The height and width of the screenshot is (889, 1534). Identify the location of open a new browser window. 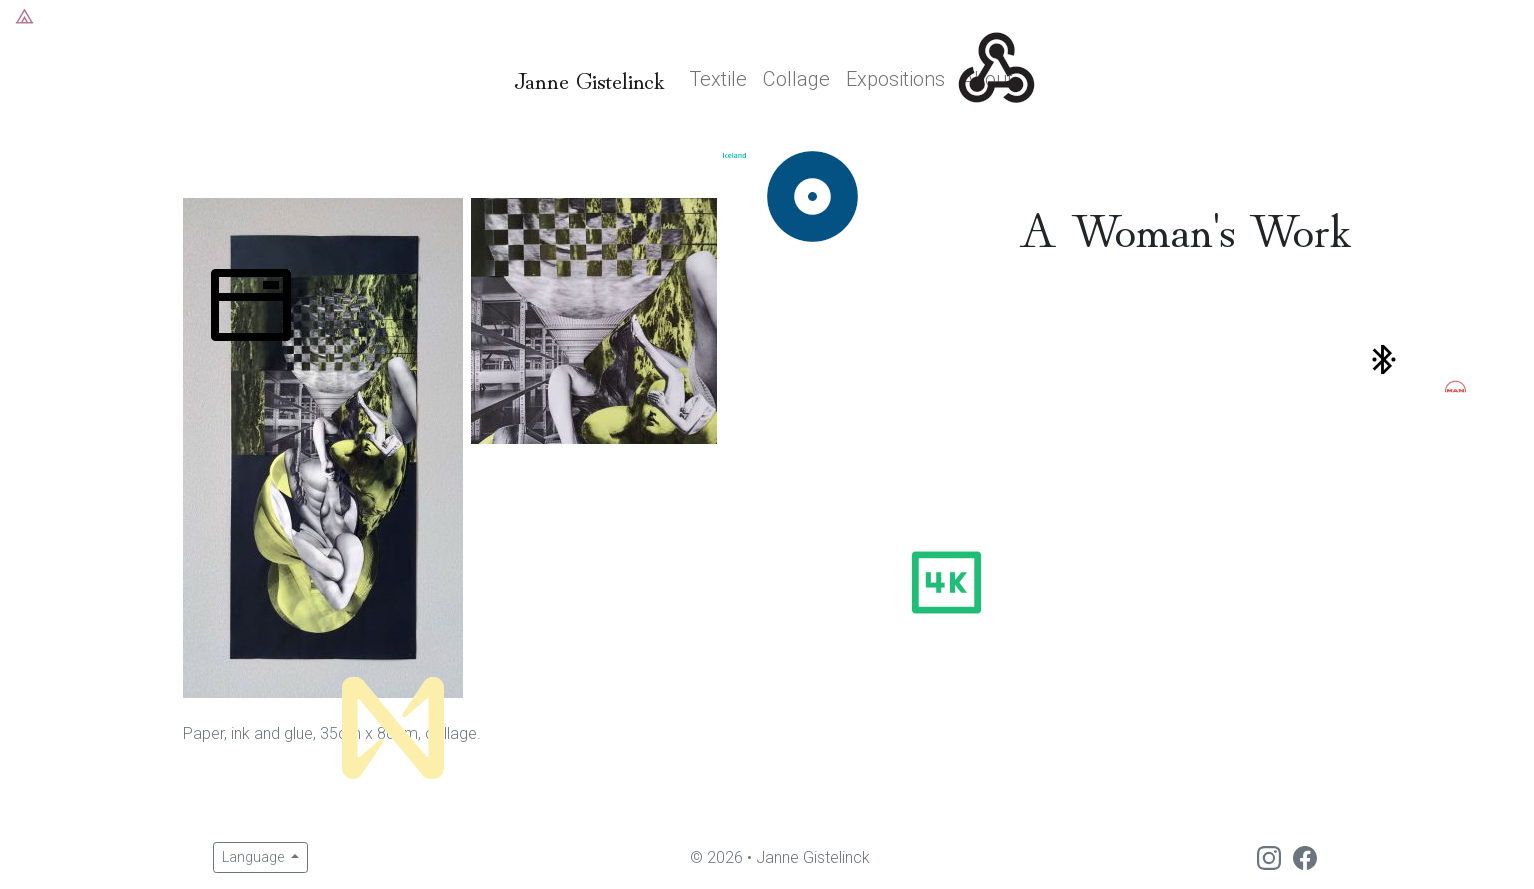
(251, 305).